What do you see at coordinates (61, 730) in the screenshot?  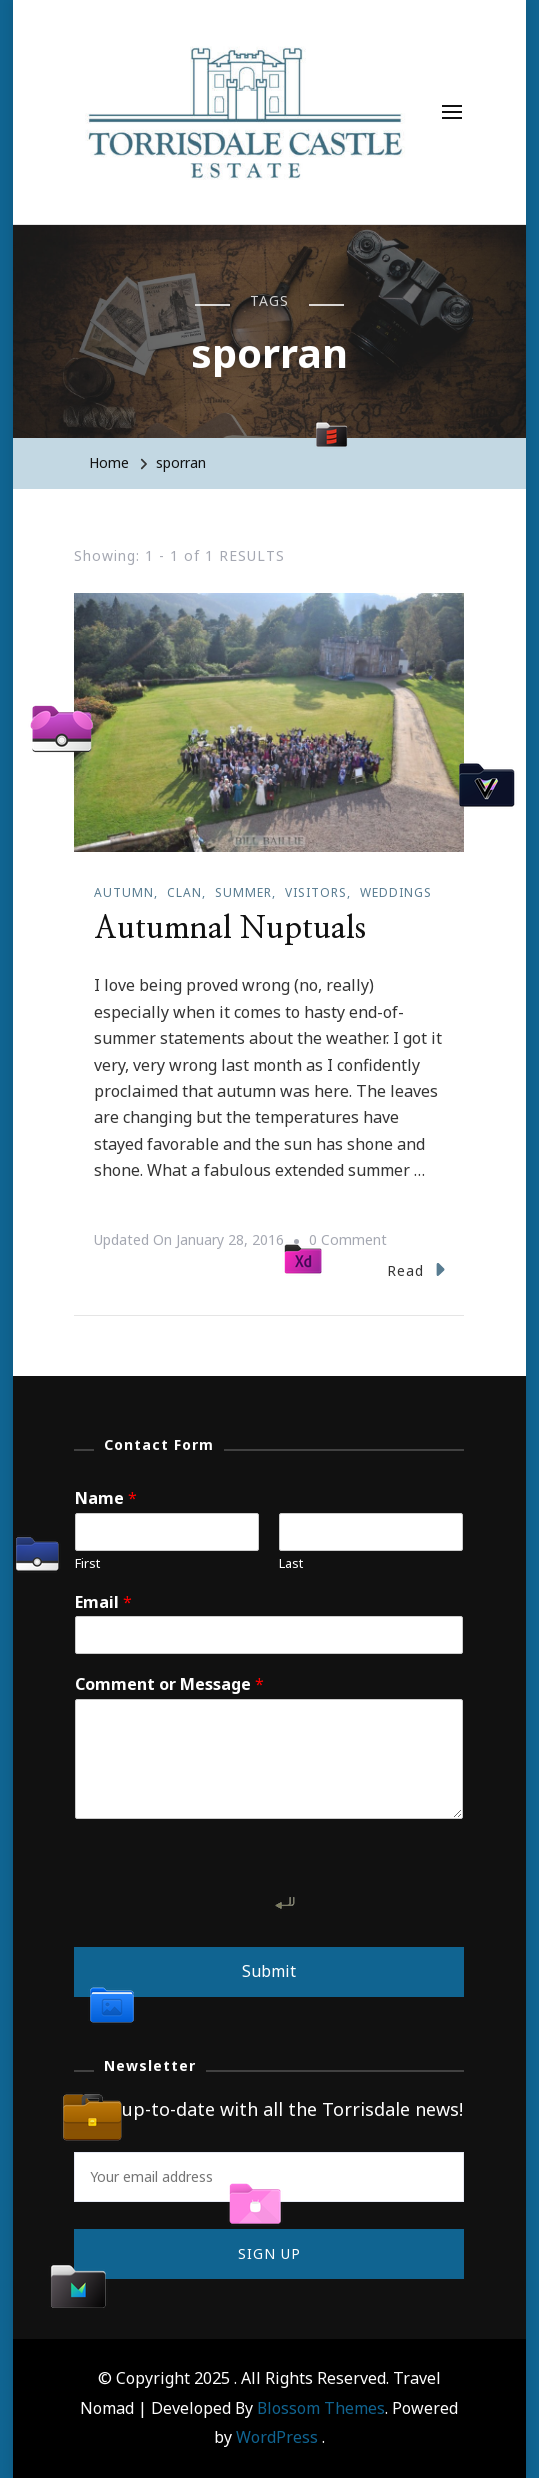 I see `open pokémon master ball themed folder` at bounding box center [61, 730].